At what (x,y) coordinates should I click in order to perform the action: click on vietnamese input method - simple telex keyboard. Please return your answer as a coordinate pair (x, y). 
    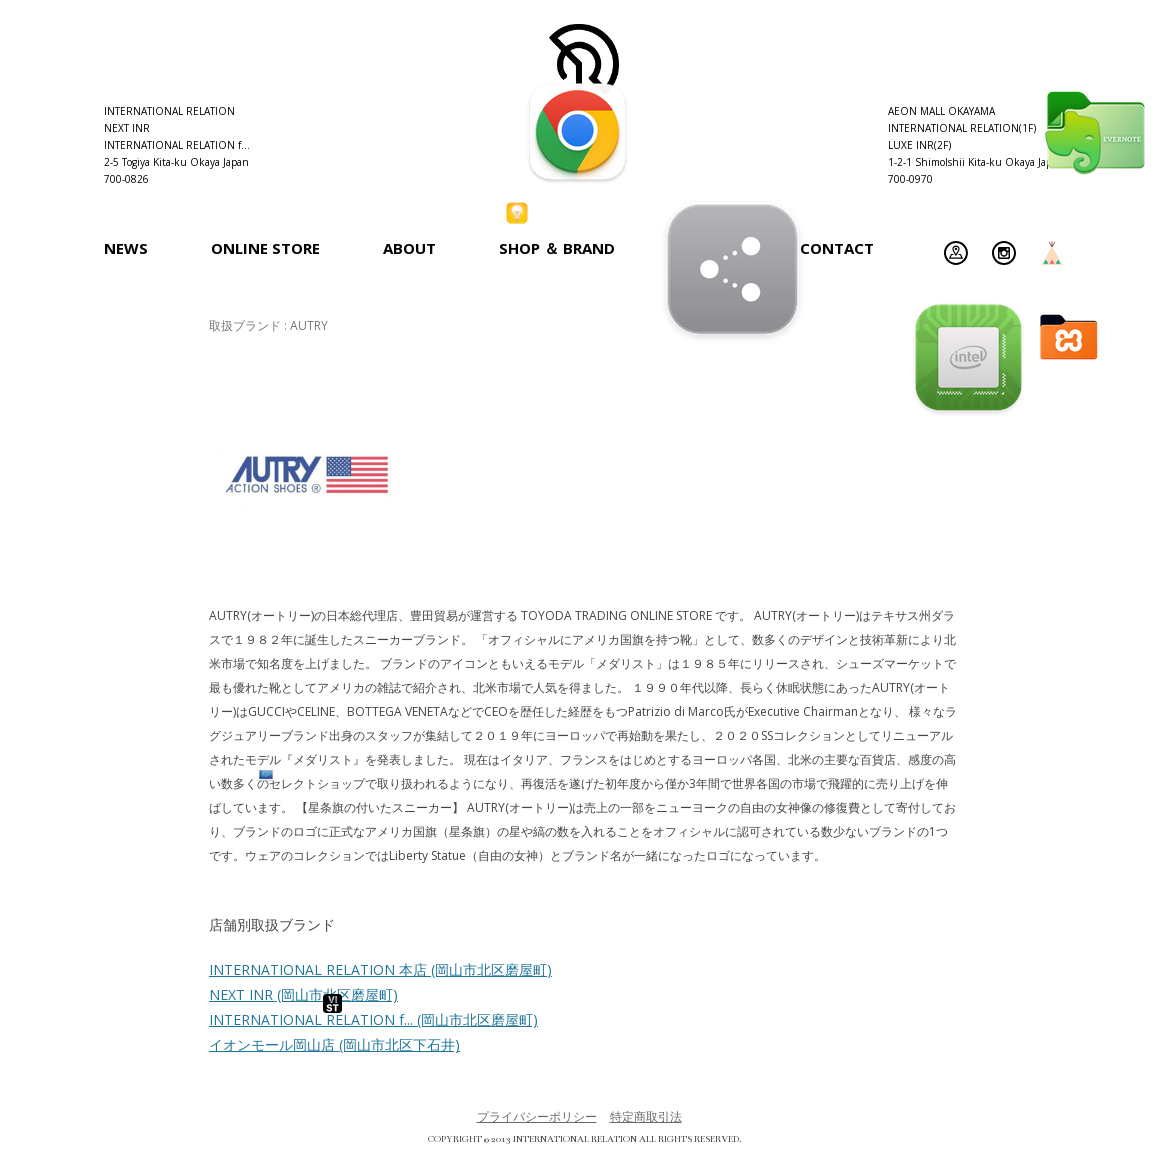
    Looking at the image, I should click on (332, 1003).